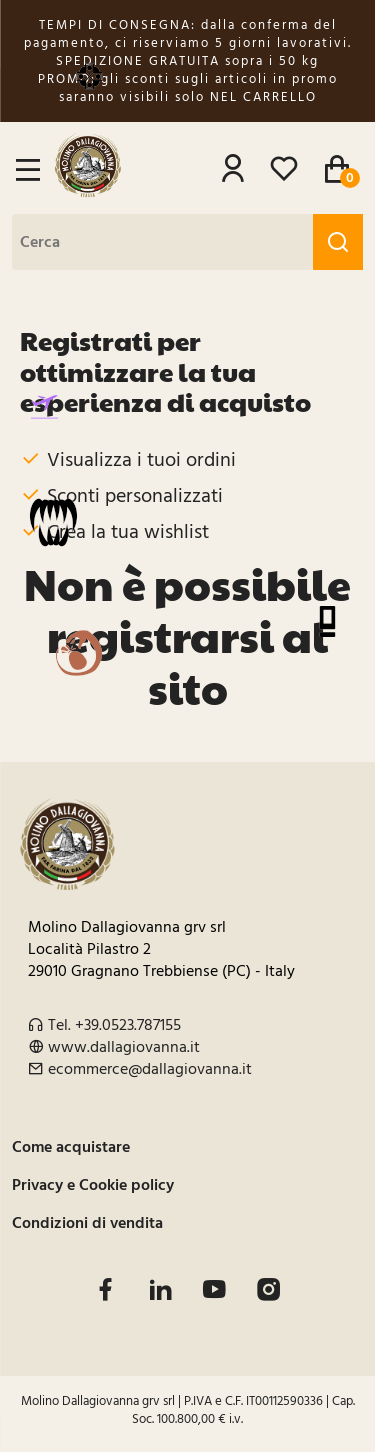  I want to click on represents a monster or creature enemy type, so click(53, 522).